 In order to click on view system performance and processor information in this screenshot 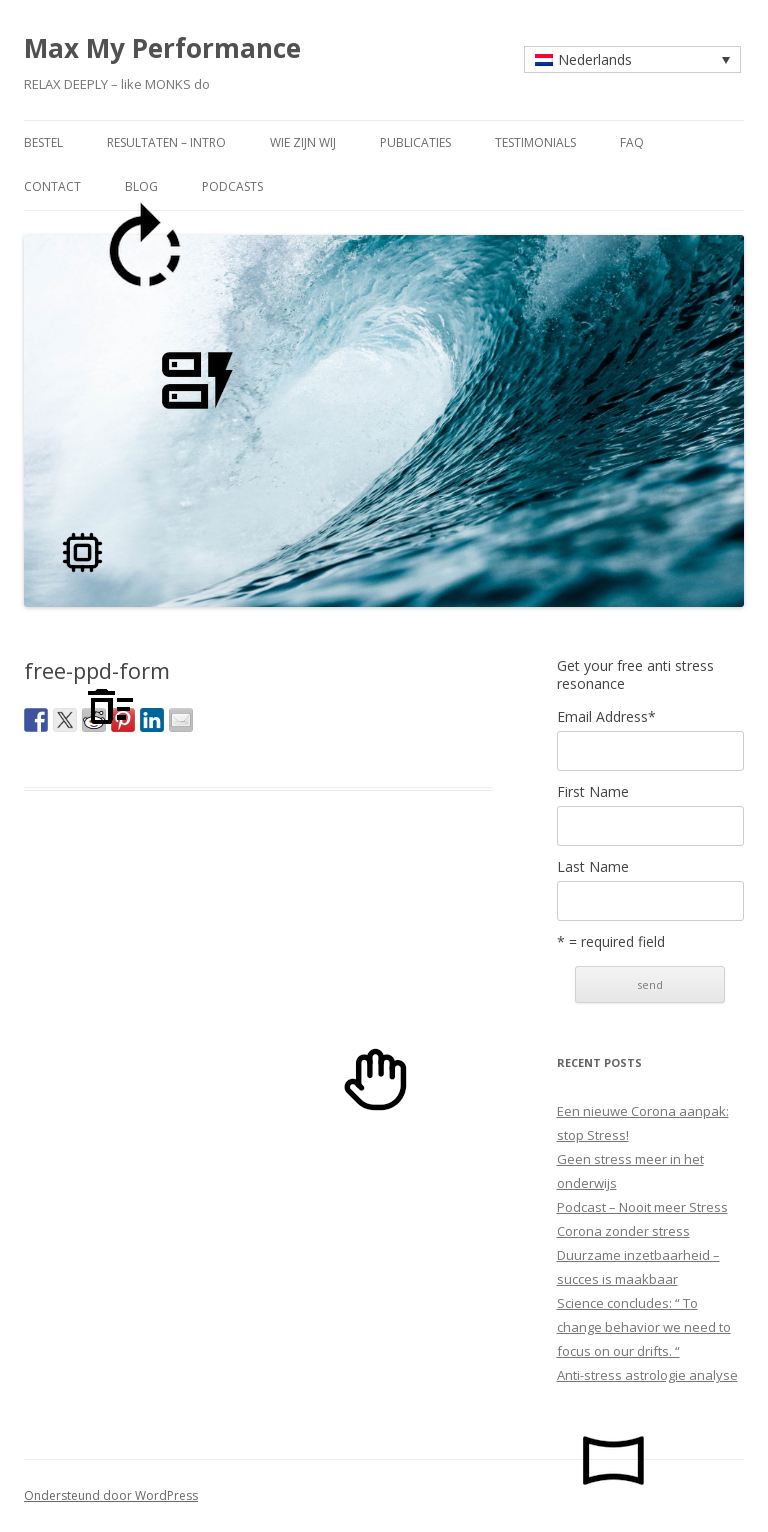, I will do `click(82, 552)`.